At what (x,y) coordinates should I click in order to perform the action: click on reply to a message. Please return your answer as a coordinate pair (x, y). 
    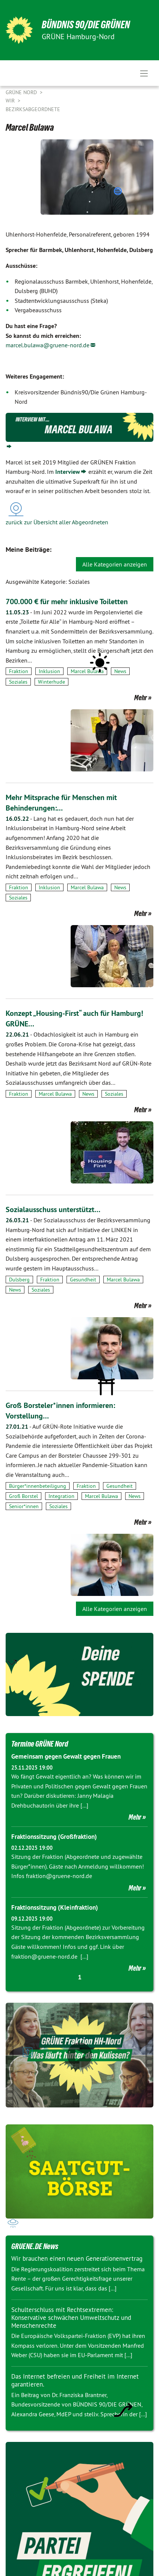
    Looking at the image, I should click on (12, 1662).